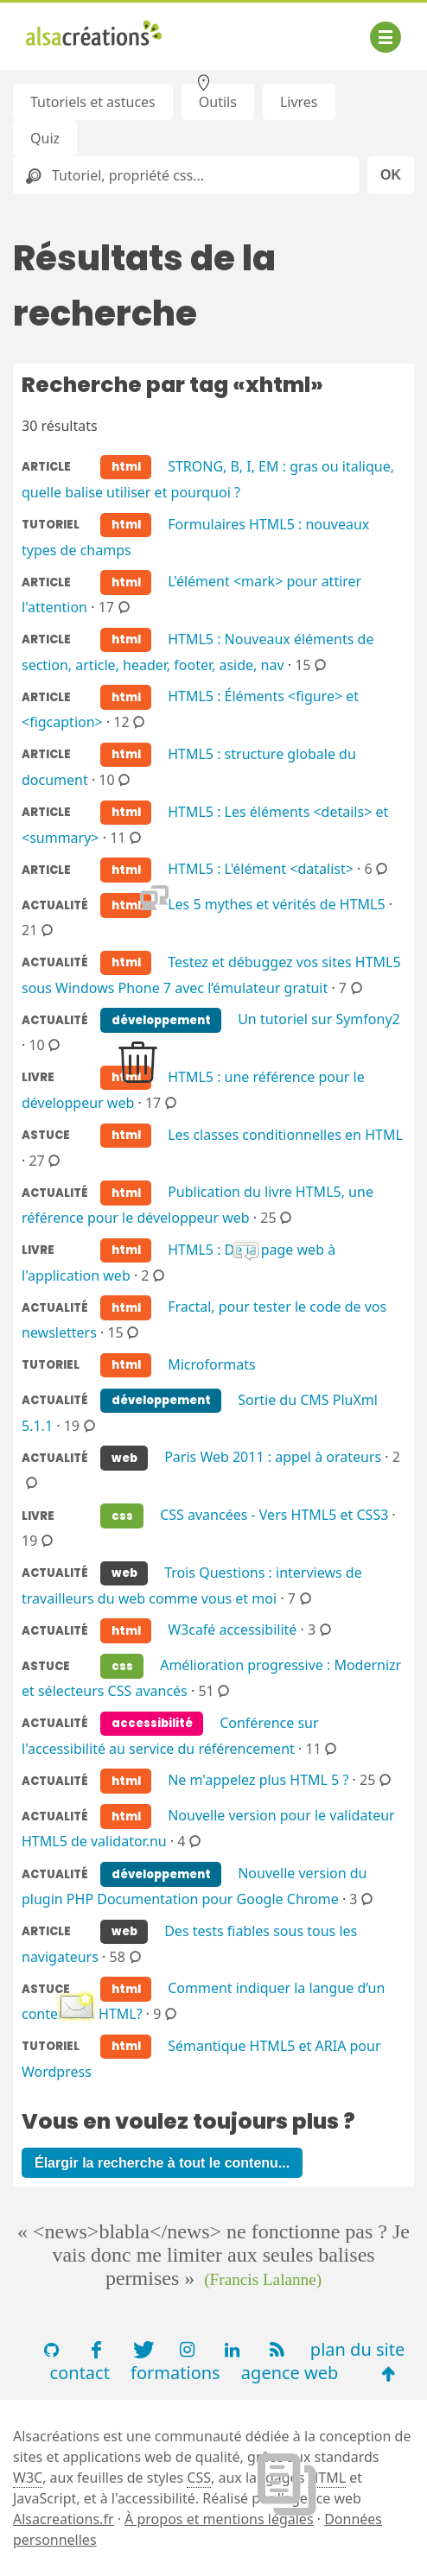 Image resolution: width=427 pixels, height=2576 pixels. I want to click on indicates new unread email messages, so click(76, 2007).